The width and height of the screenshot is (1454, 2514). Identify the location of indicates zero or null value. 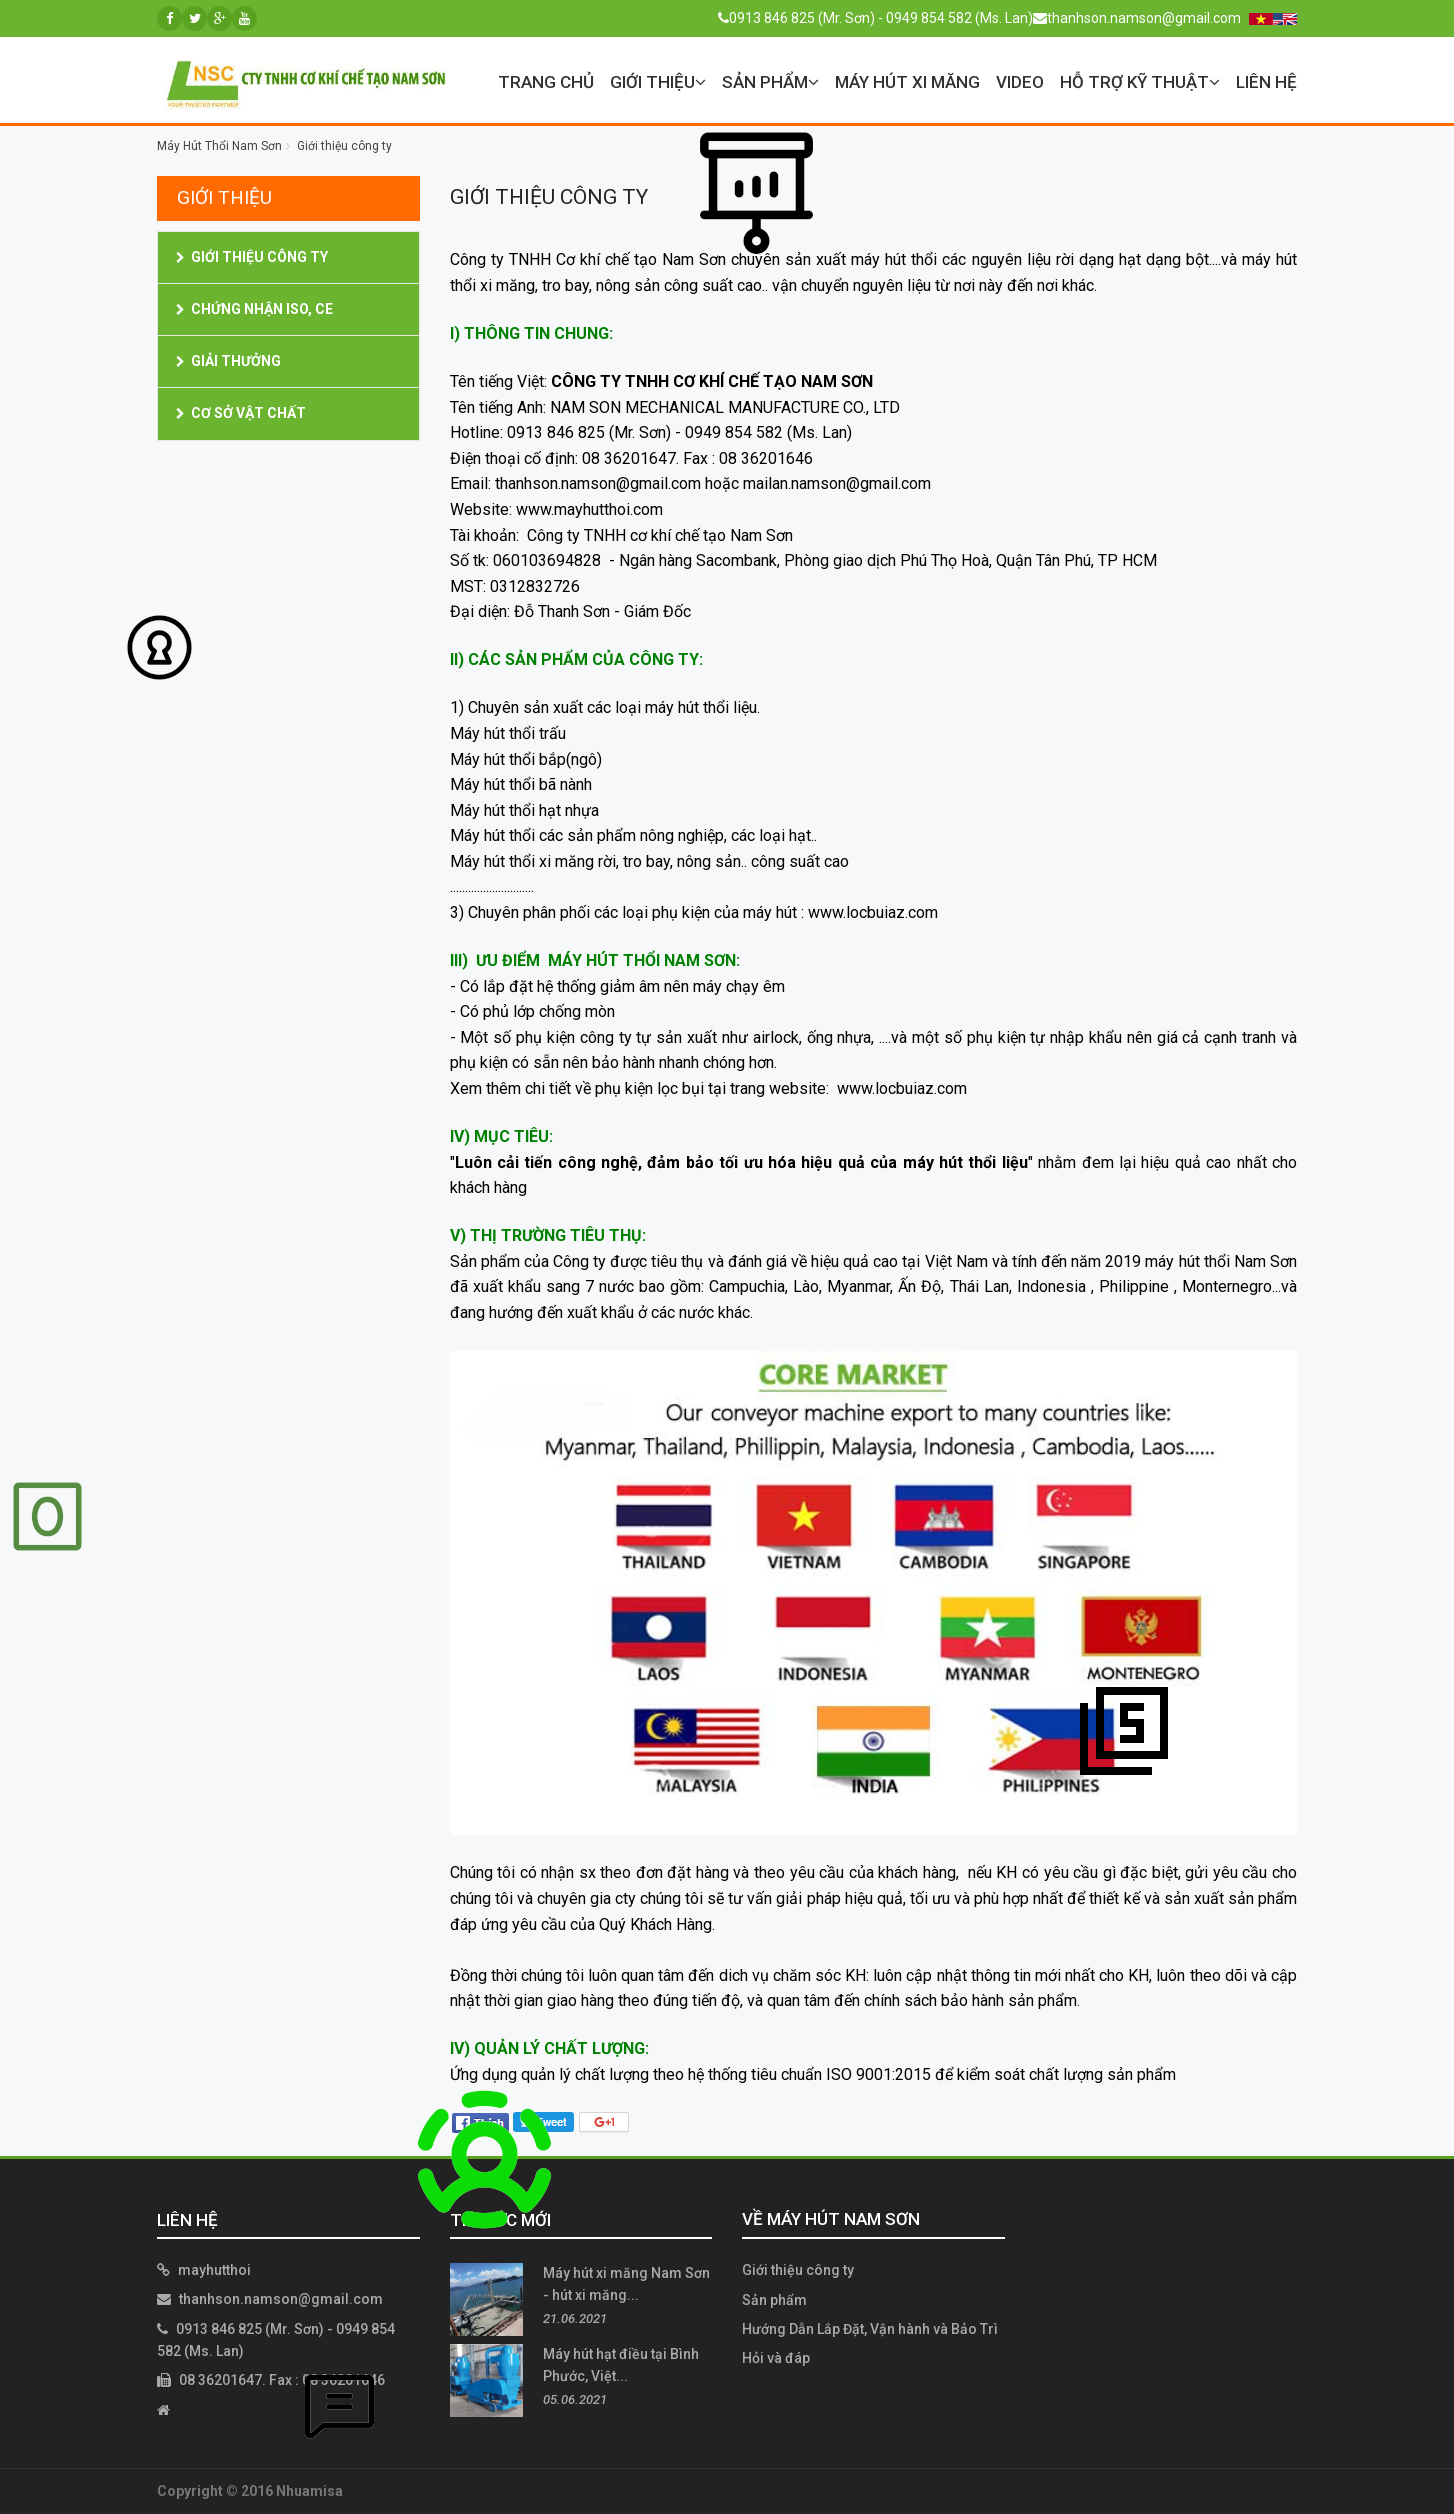
(47, 1516).